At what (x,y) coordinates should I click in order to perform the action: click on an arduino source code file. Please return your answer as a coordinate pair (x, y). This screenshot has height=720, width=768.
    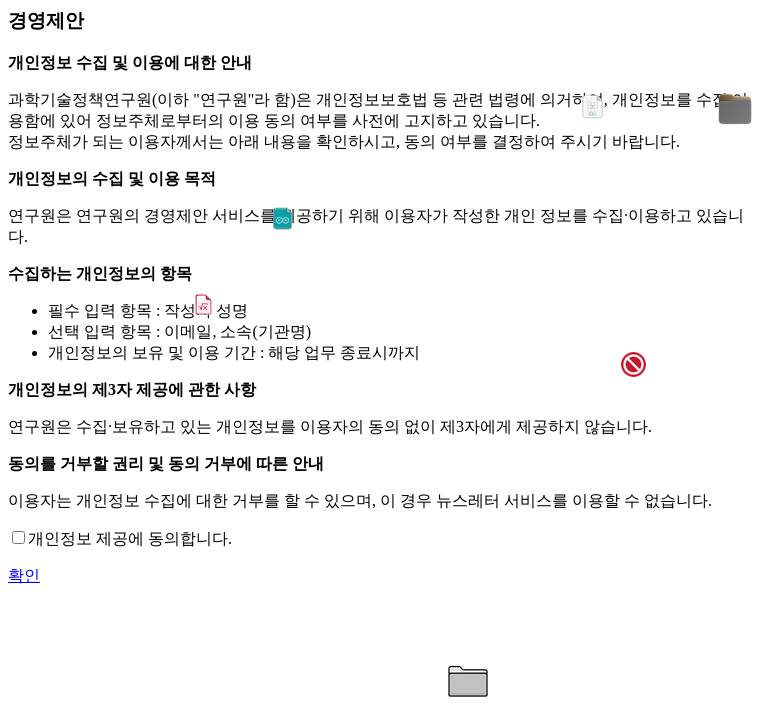
    Looking at the image, I should click on (282, 218).